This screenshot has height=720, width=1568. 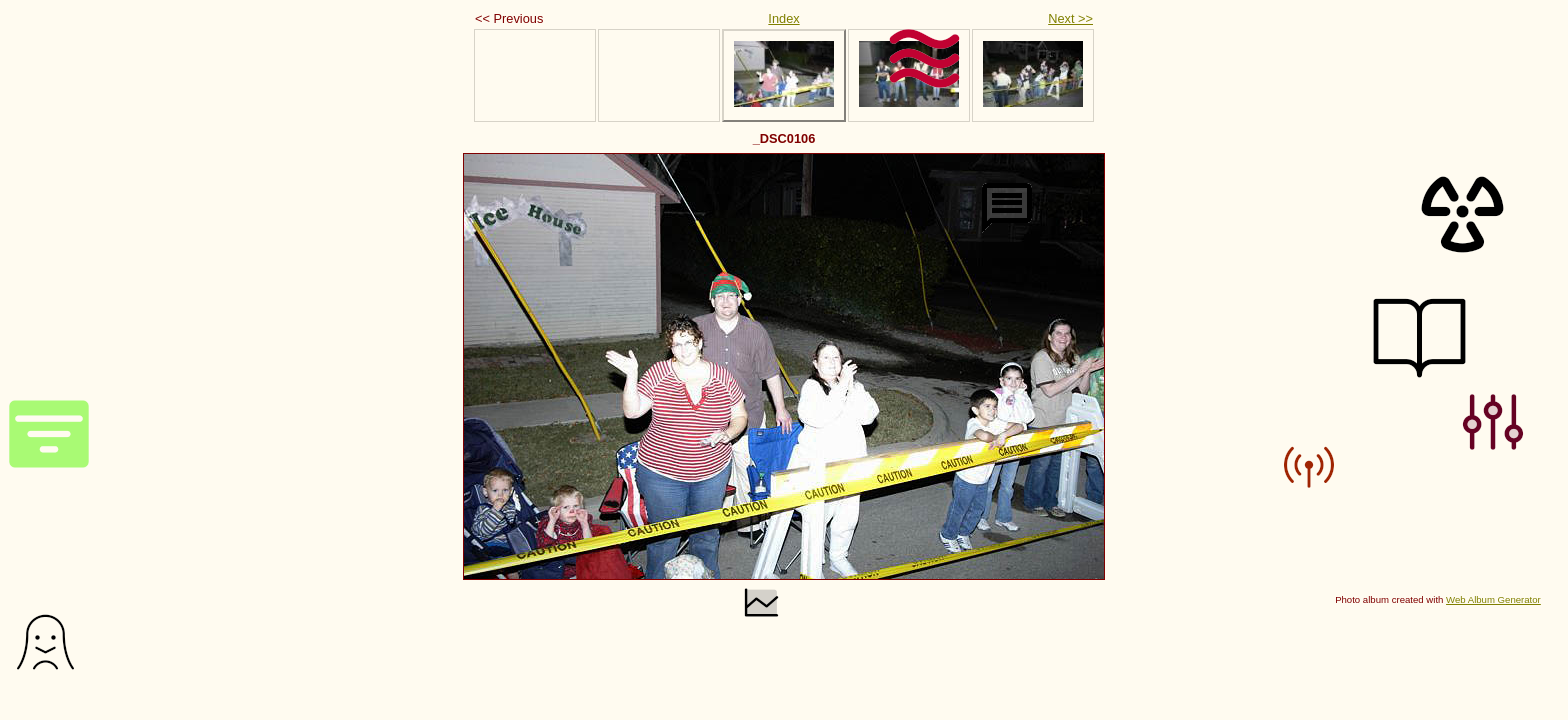 I want to click on indicates linux operating system compatibility, so click(x=45, y=645).